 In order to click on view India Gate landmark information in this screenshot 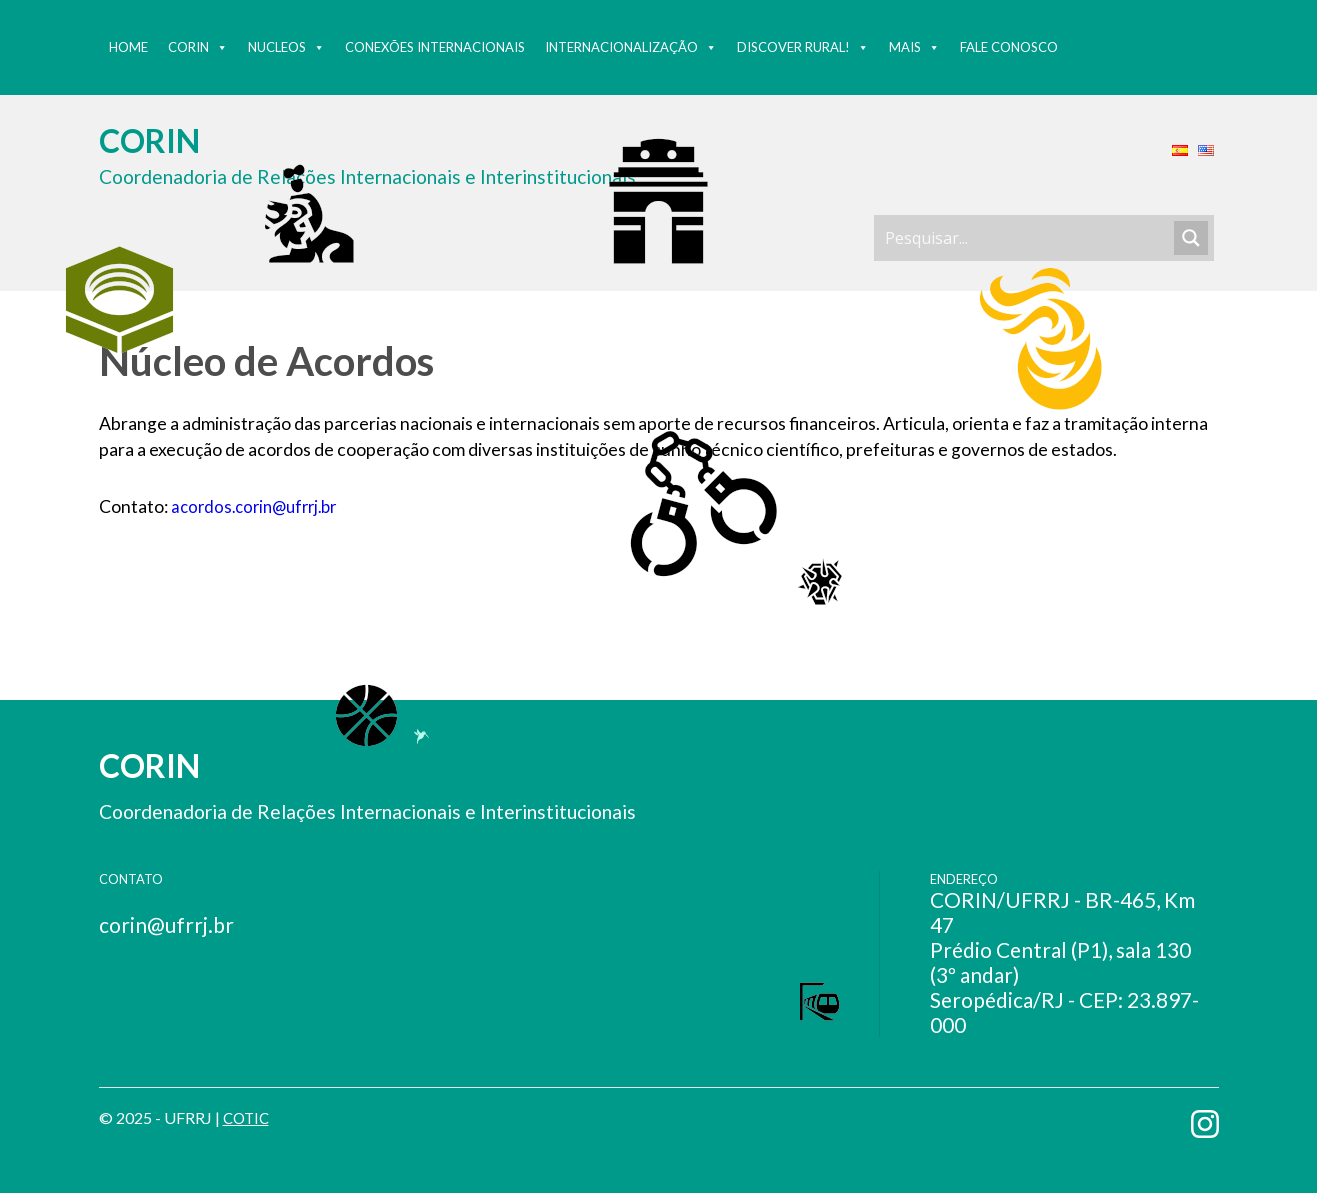, I will do `click(658, 196)`.